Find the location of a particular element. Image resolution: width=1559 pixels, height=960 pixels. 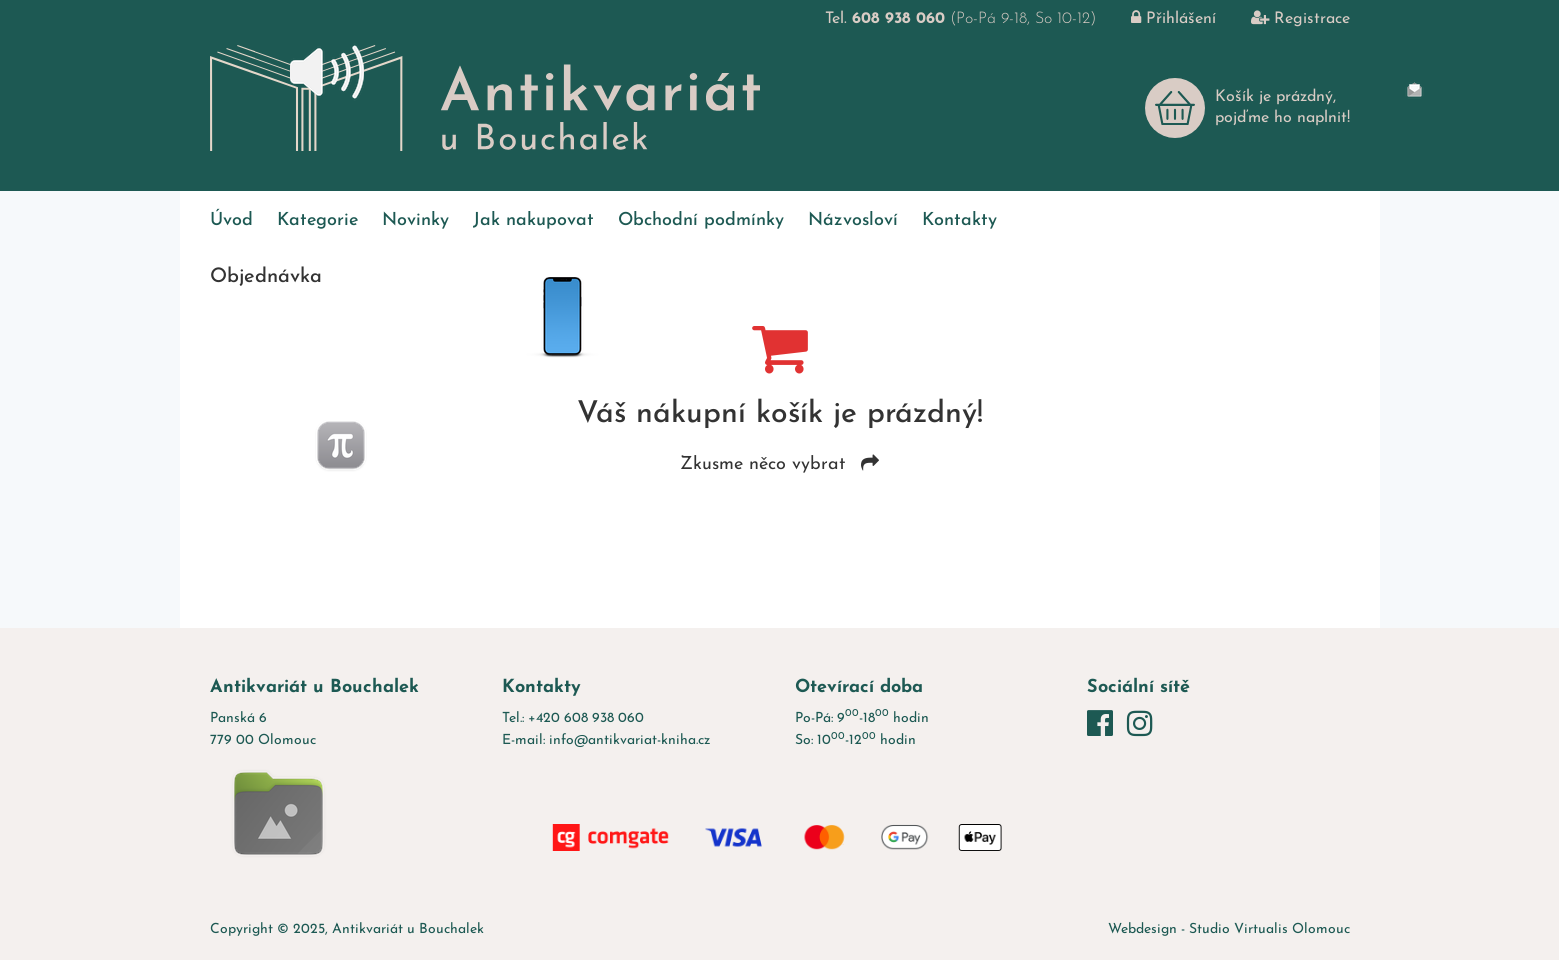

indicates new mail or email notification is located at coordinates (1414, 89).